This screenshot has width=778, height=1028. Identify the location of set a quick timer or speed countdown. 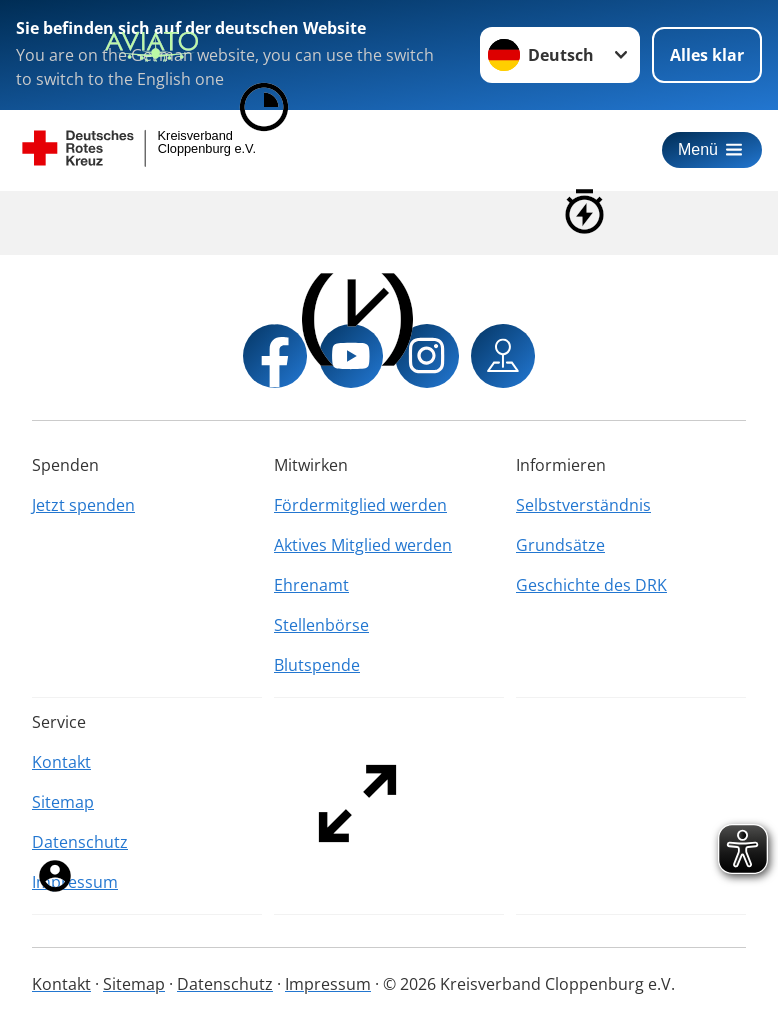
(584, 212).